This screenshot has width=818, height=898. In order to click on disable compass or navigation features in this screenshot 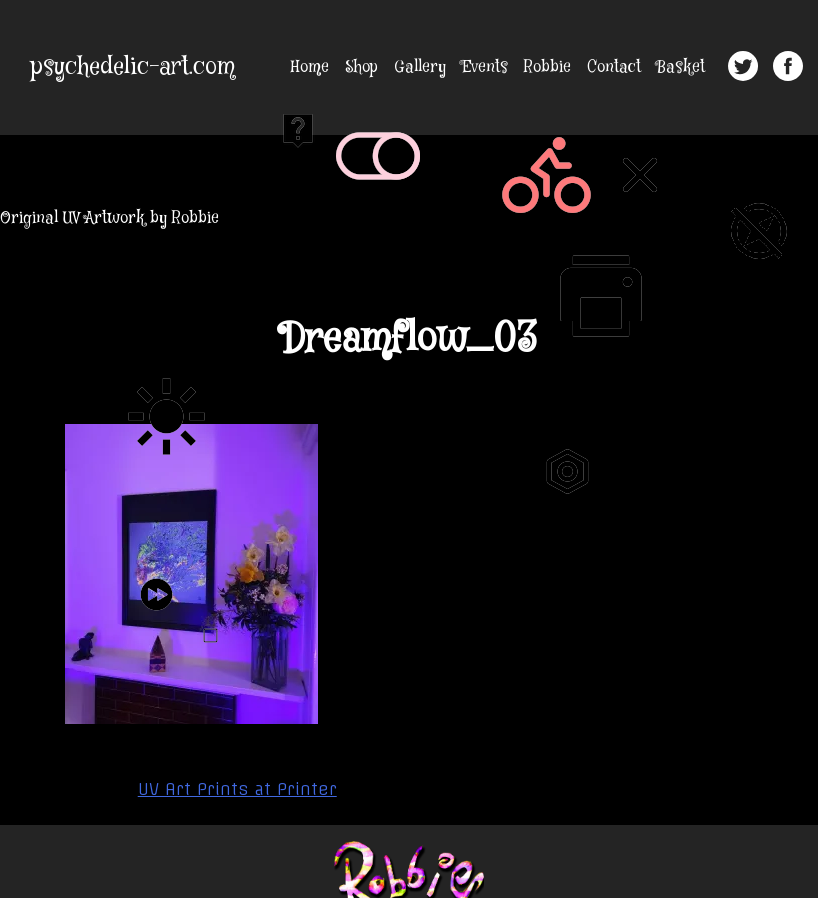, I will do `click(759, 231)`.